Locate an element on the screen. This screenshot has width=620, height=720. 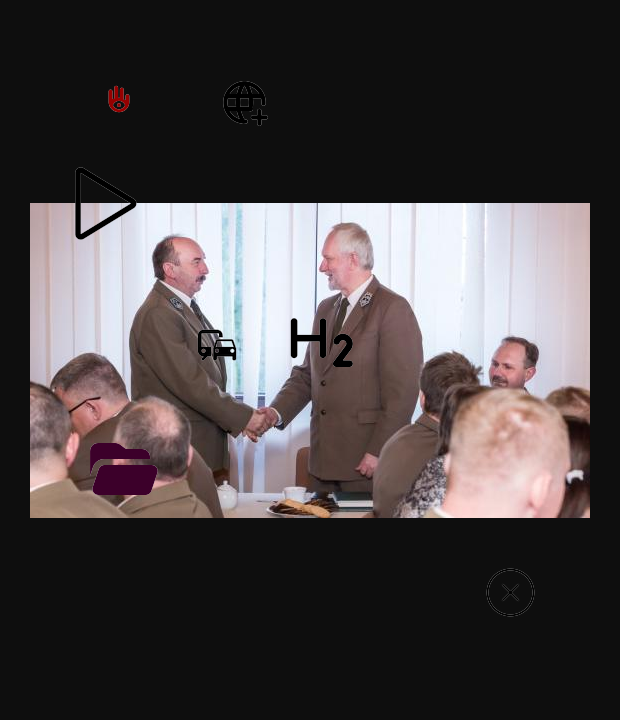
play media or video content is located at coordinates (97, 203).